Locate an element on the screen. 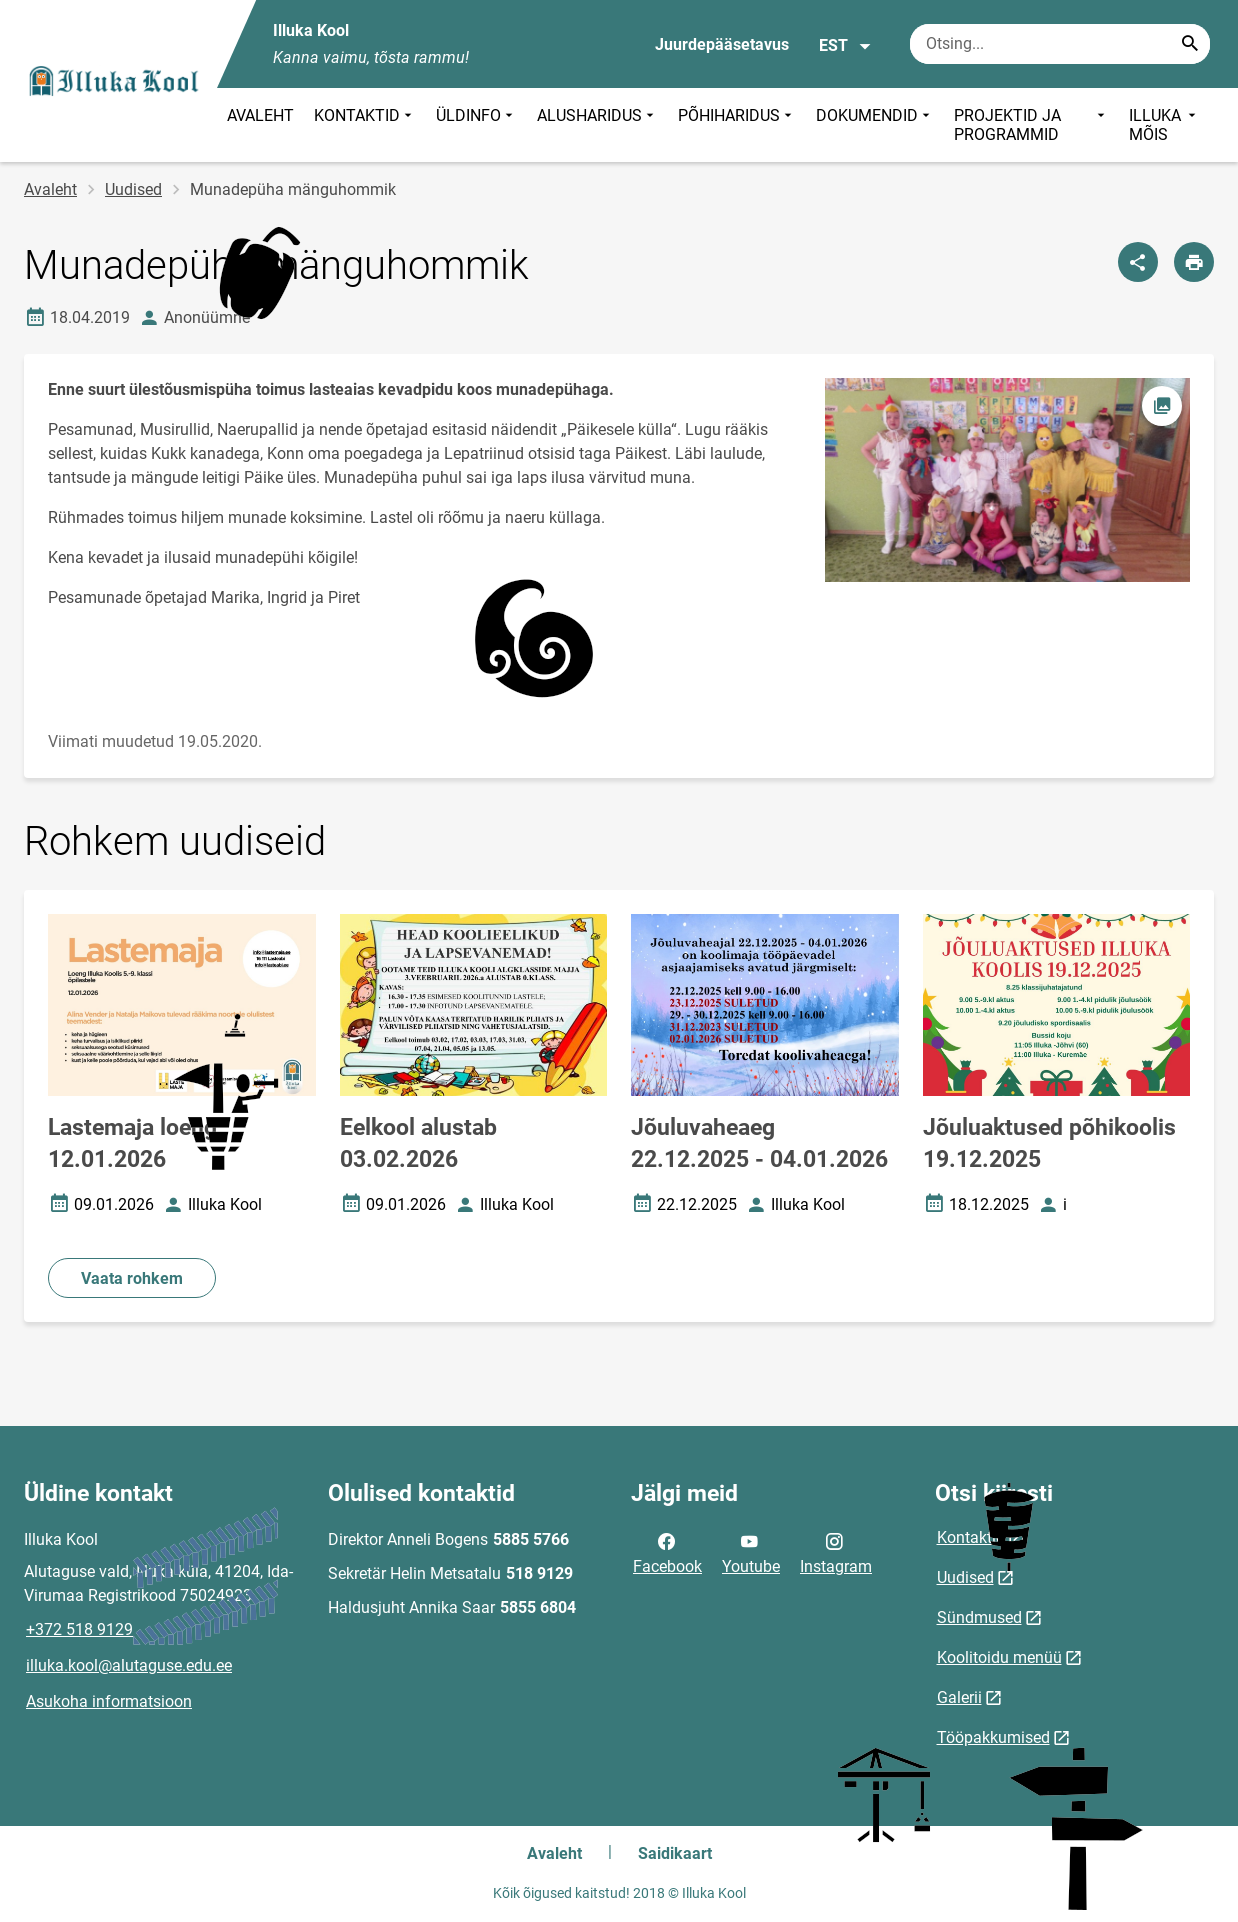 The image size is (1238, 1922). indicates off-road or vehicle trail mode is located at coordinates (205, 1572).